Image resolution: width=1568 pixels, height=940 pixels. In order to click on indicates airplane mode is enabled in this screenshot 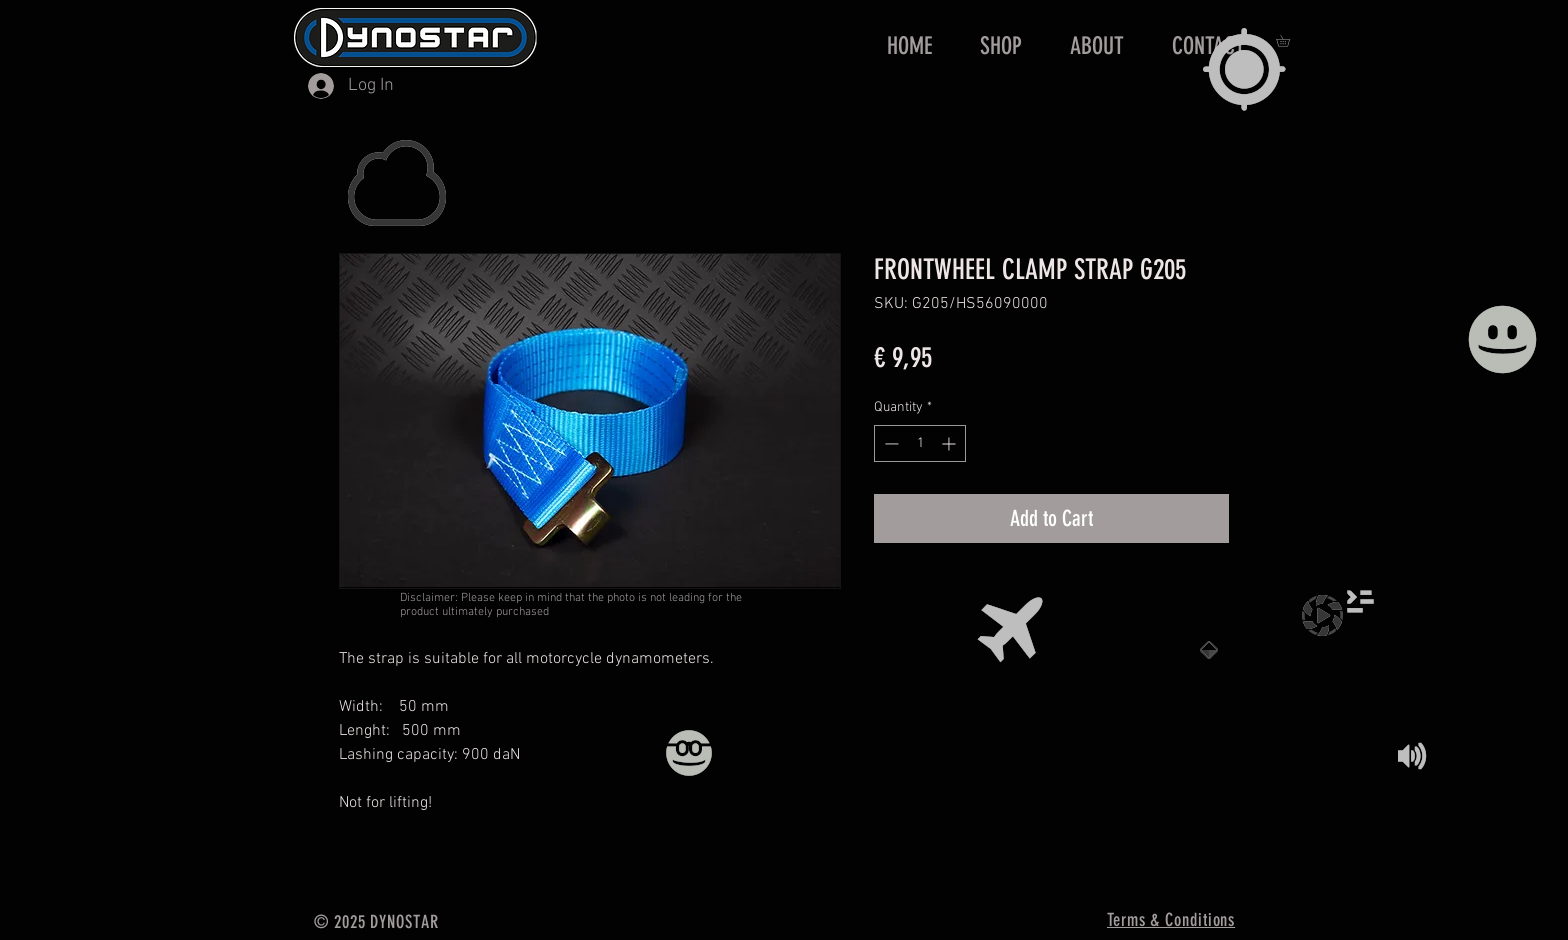, I will do `click(1010, 630)`.